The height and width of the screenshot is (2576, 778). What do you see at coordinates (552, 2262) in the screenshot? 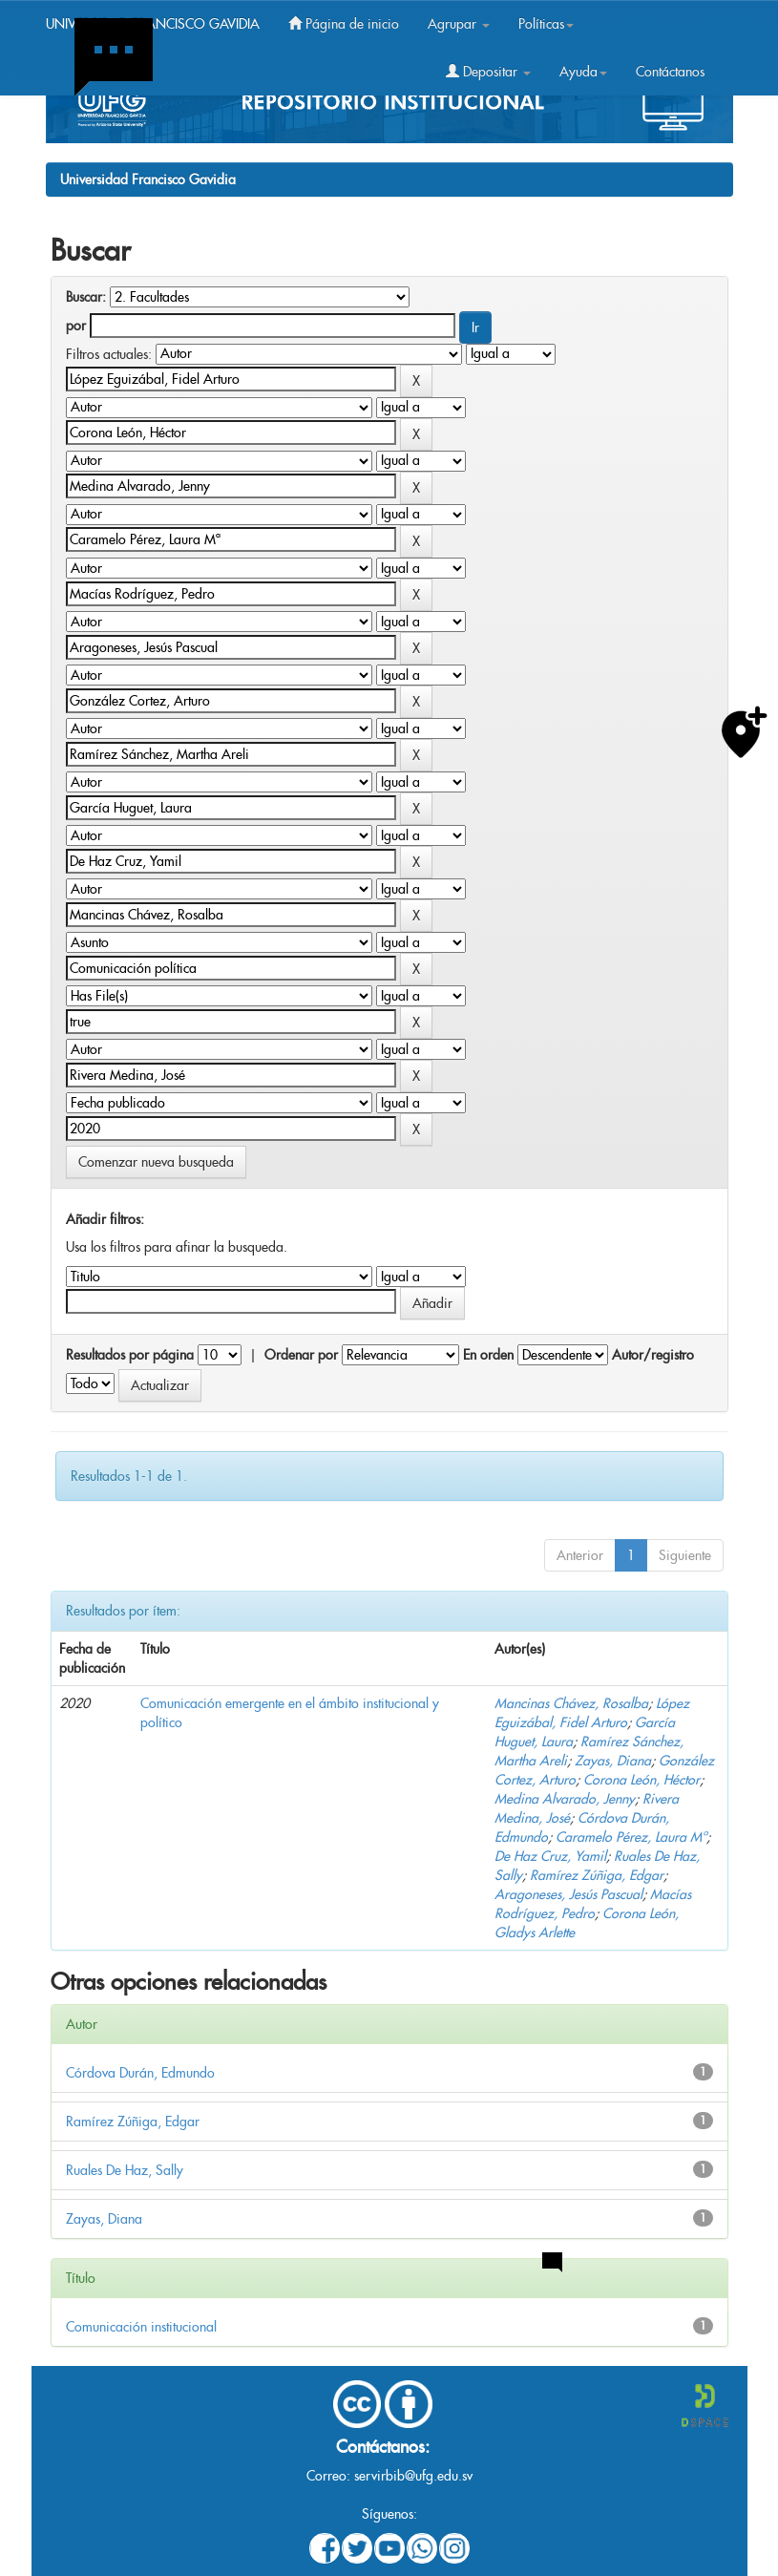
I see `open comments section` at bounding box center [552, 2262].